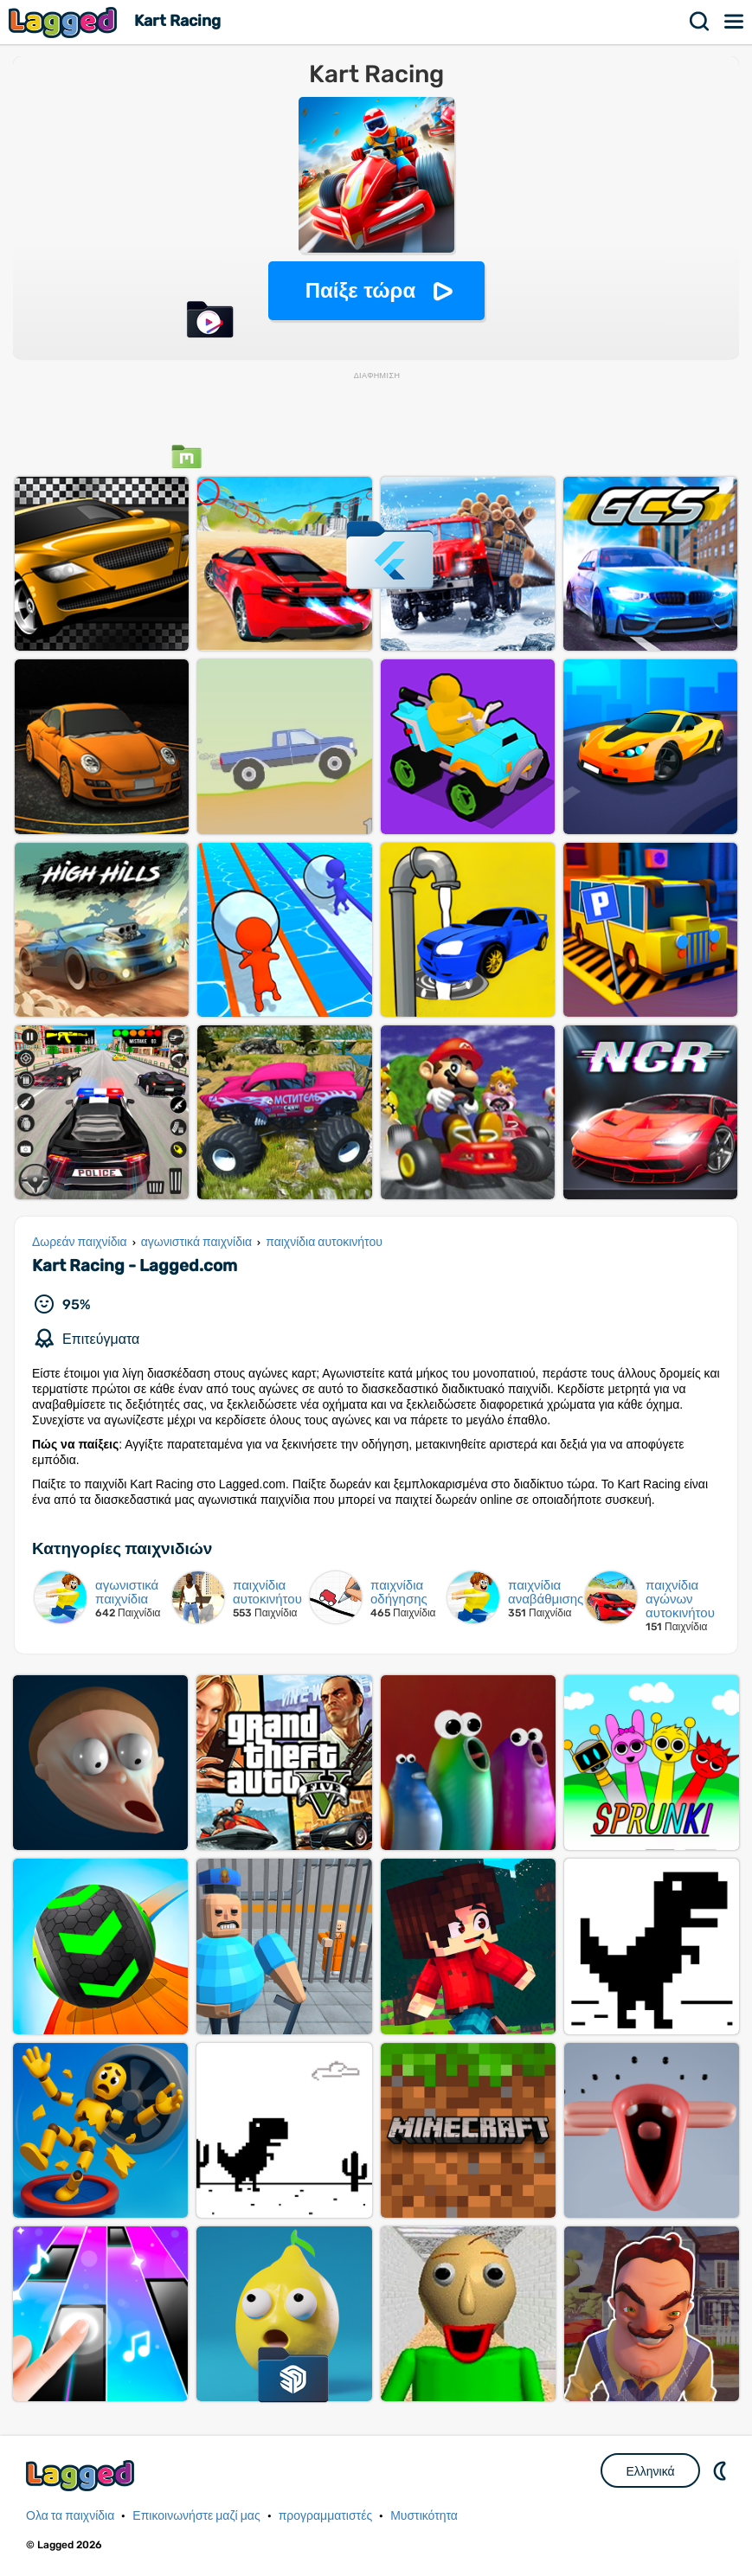 The width and height of the screenshot is (752, 2576). Describe the element at coordinates (389, 557) in the screenshot. I see `open flutter project folder` at that location.